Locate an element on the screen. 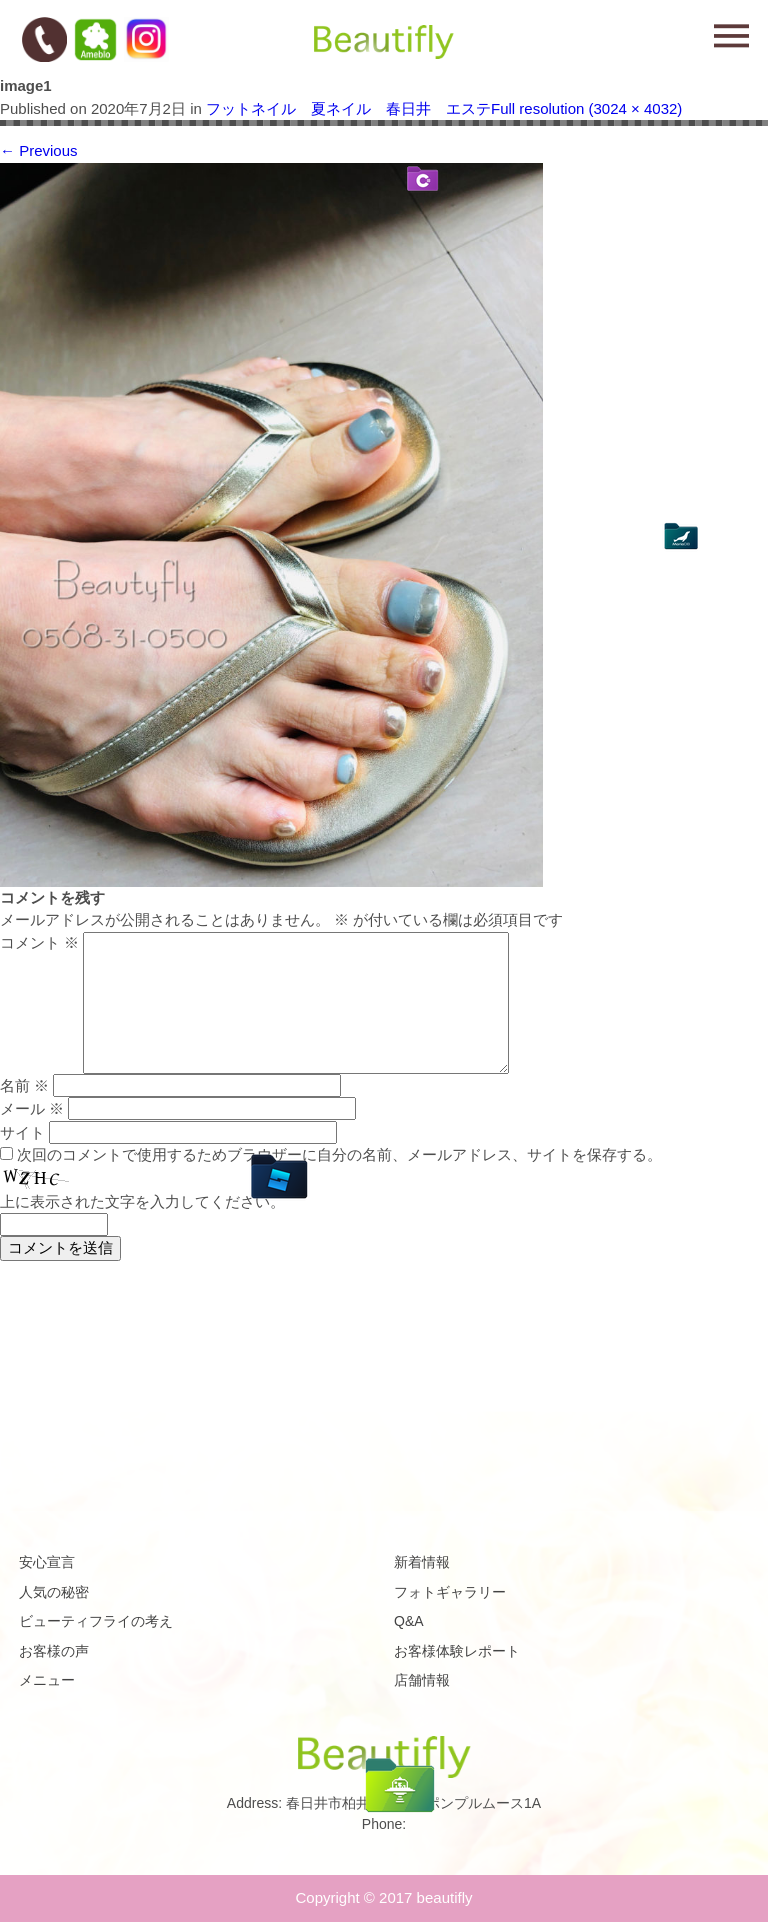 The height and width of the screenshot is (1922, 768). open folder containing C# project files is located at coordinates (422, 179).